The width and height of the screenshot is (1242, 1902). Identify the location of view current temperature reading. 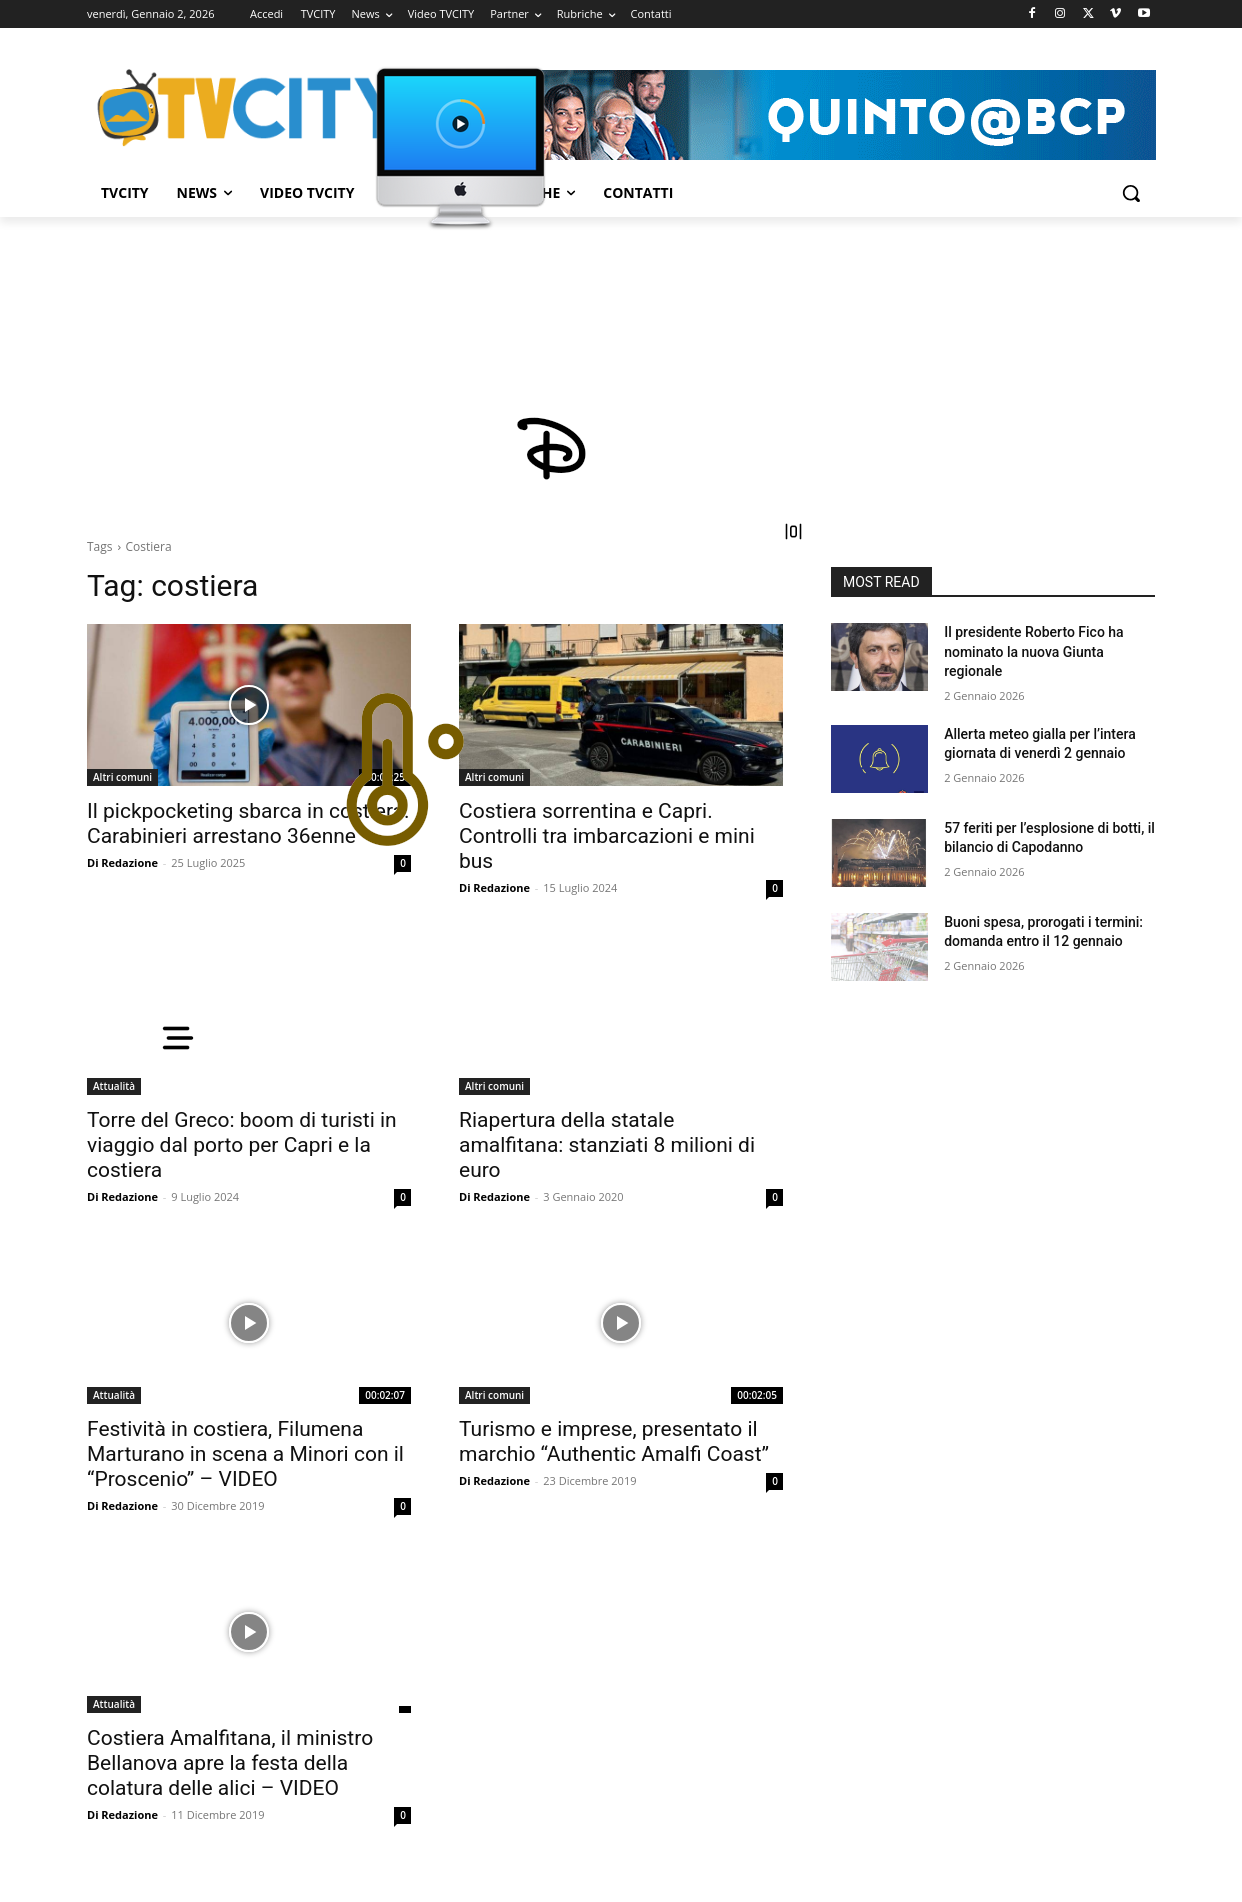
(392, 769).